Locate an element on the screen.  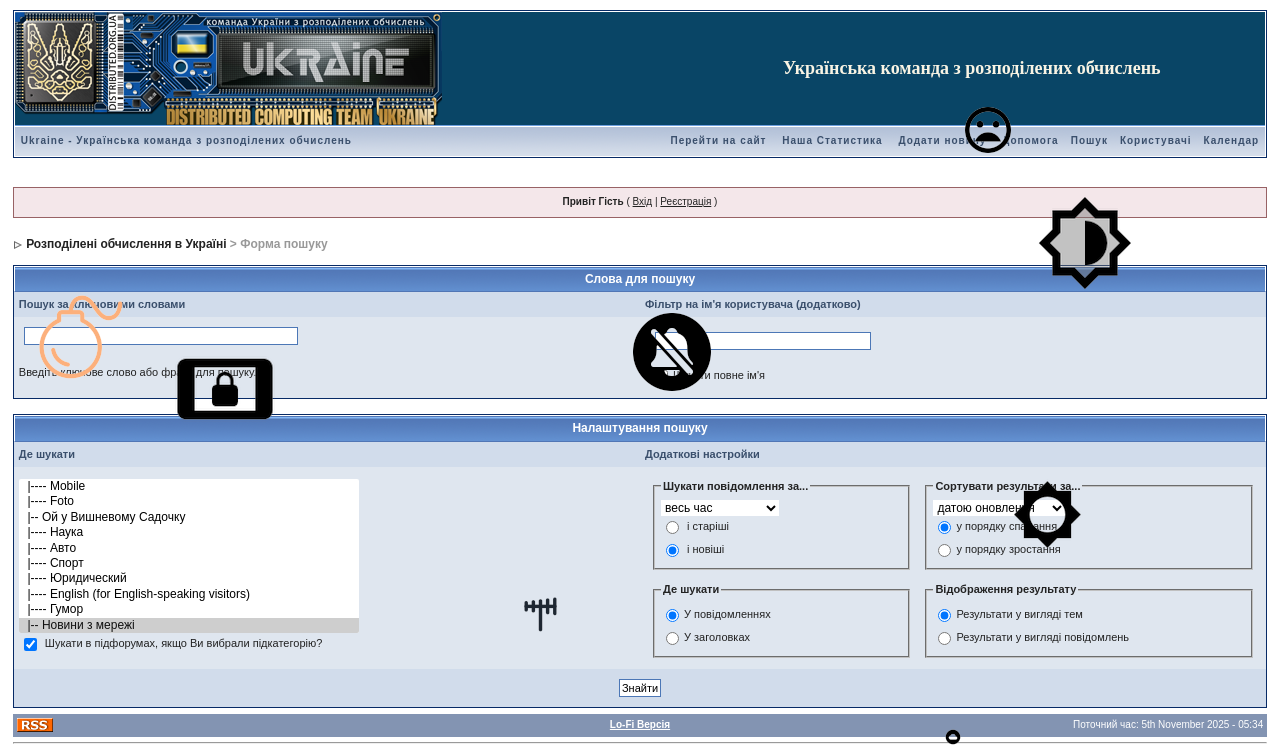
indicate a negative reaction or feedback is located at coordinates (988, 130).